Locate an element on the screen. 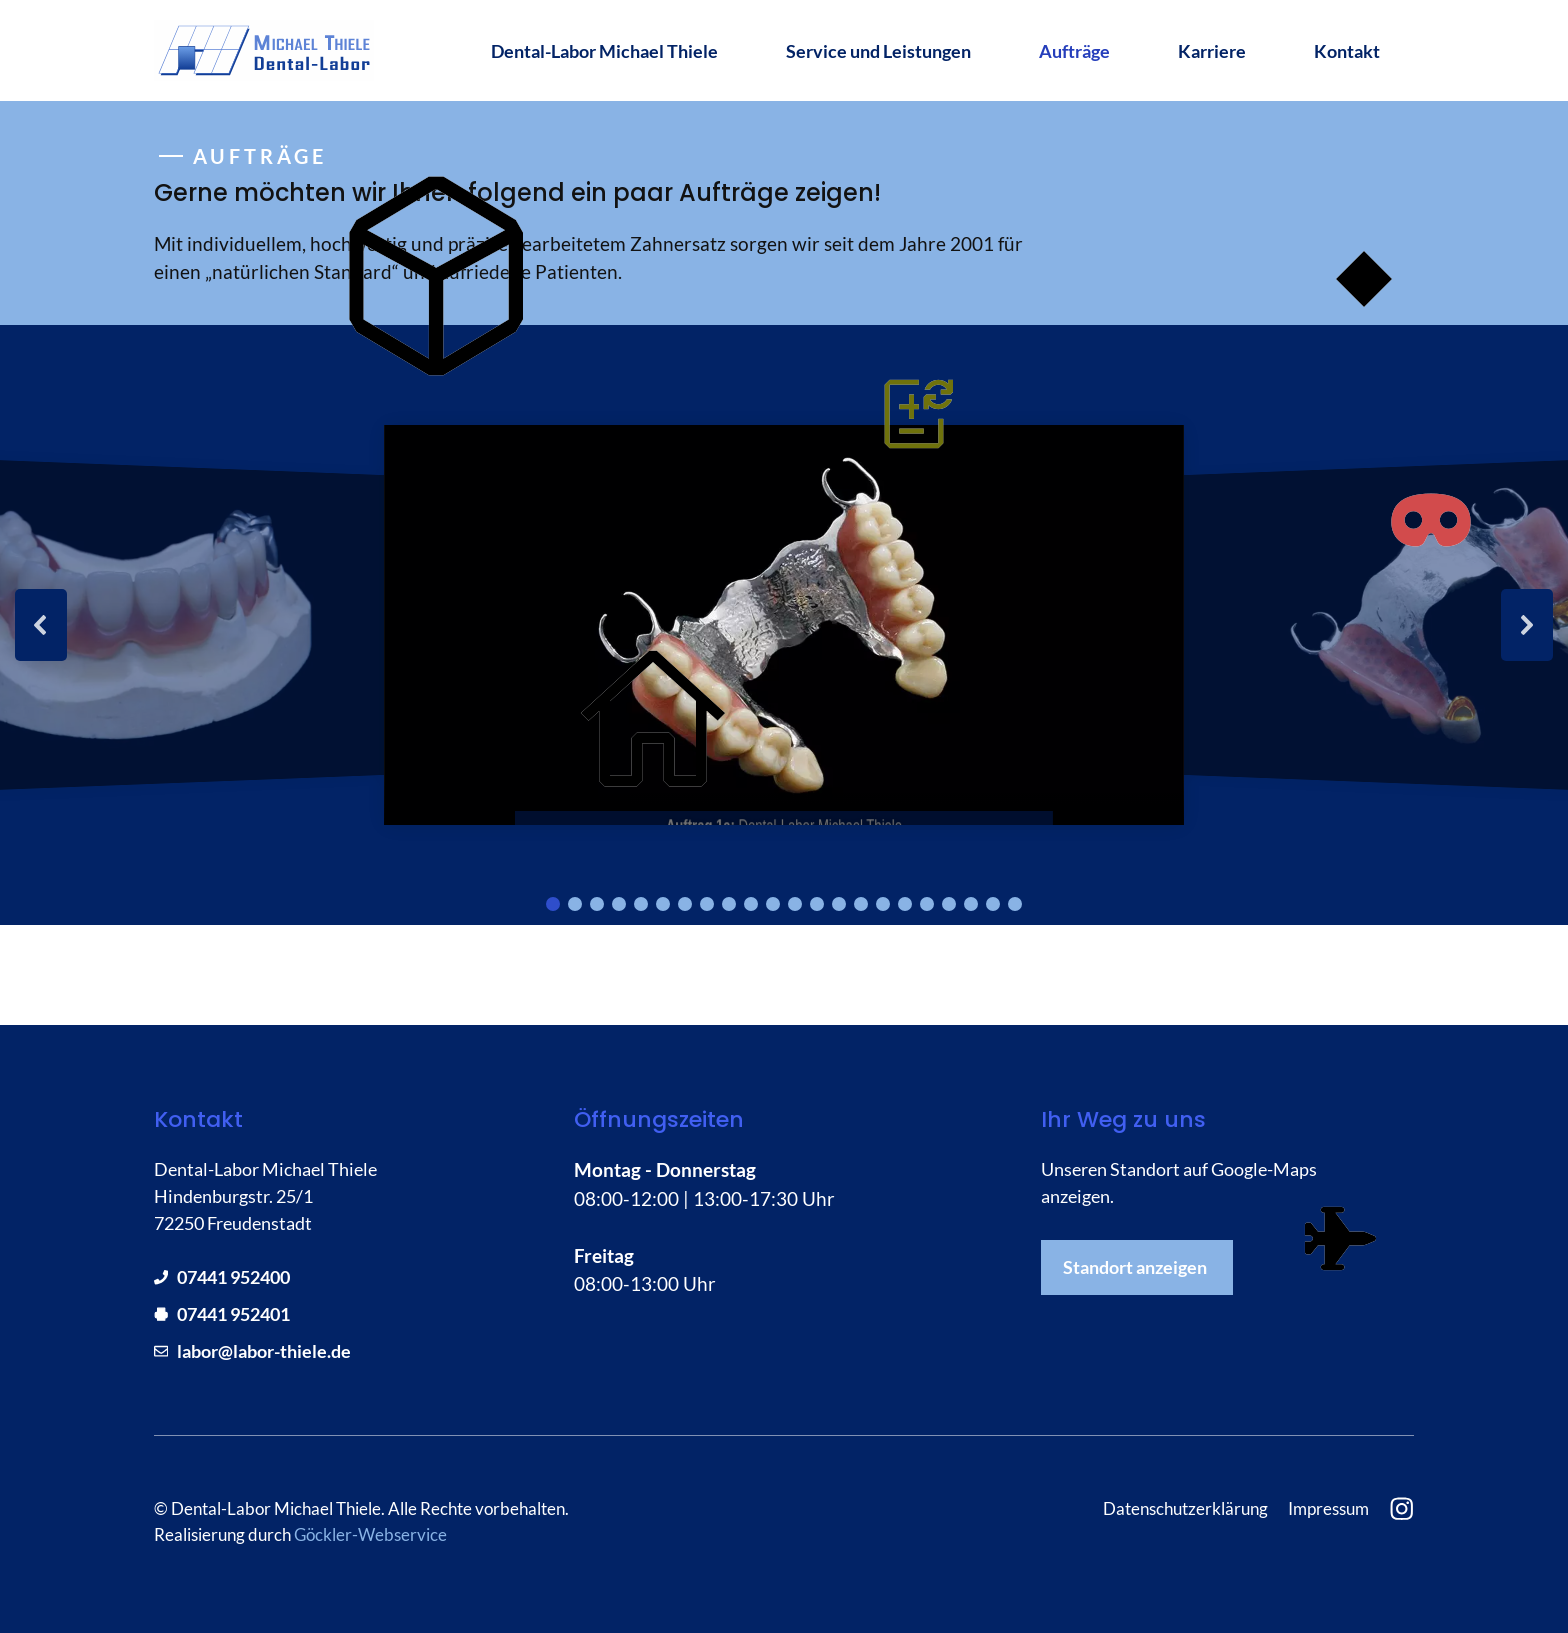 The image size is (1568, 1633). sync or restore an editing session is located at coordinates (914, 414).